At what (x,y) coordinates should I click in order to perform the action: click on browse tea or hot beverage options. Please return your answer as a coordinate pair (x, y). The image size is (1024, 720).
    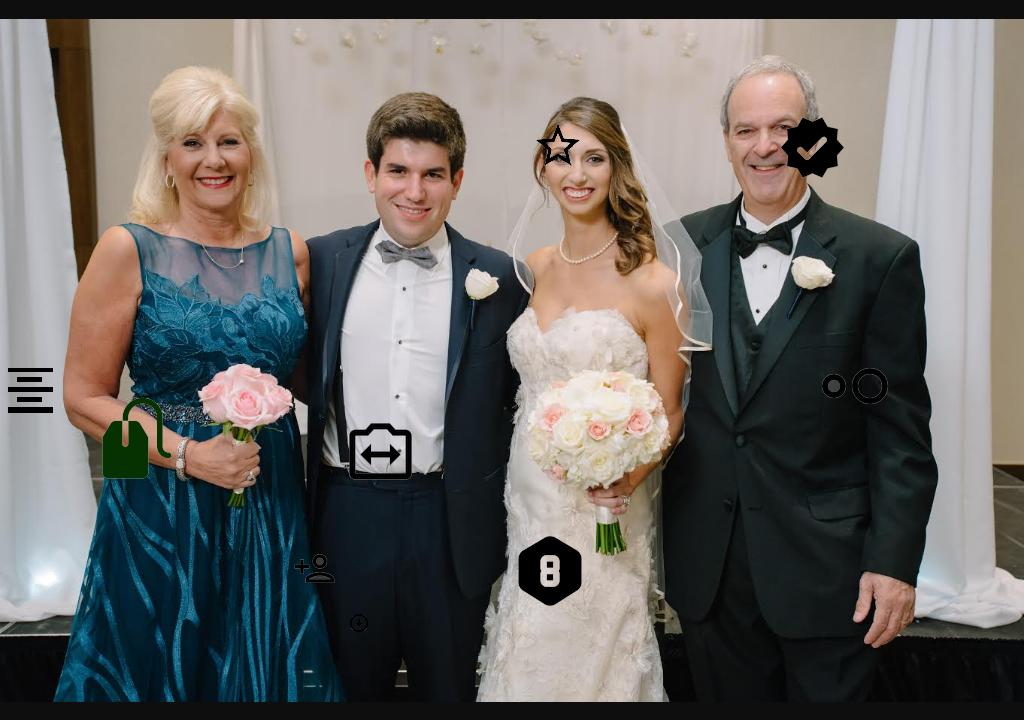
    Looking at the image, I should click on (134, 441).